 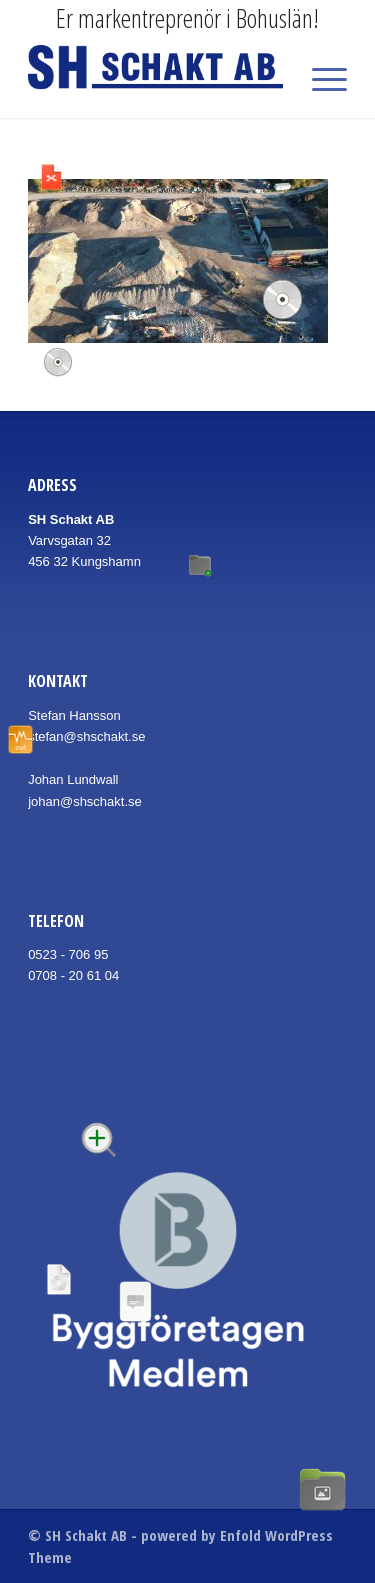 I want to click on unmount or eject a CD/DVD drive, so click(x=58, y=362).